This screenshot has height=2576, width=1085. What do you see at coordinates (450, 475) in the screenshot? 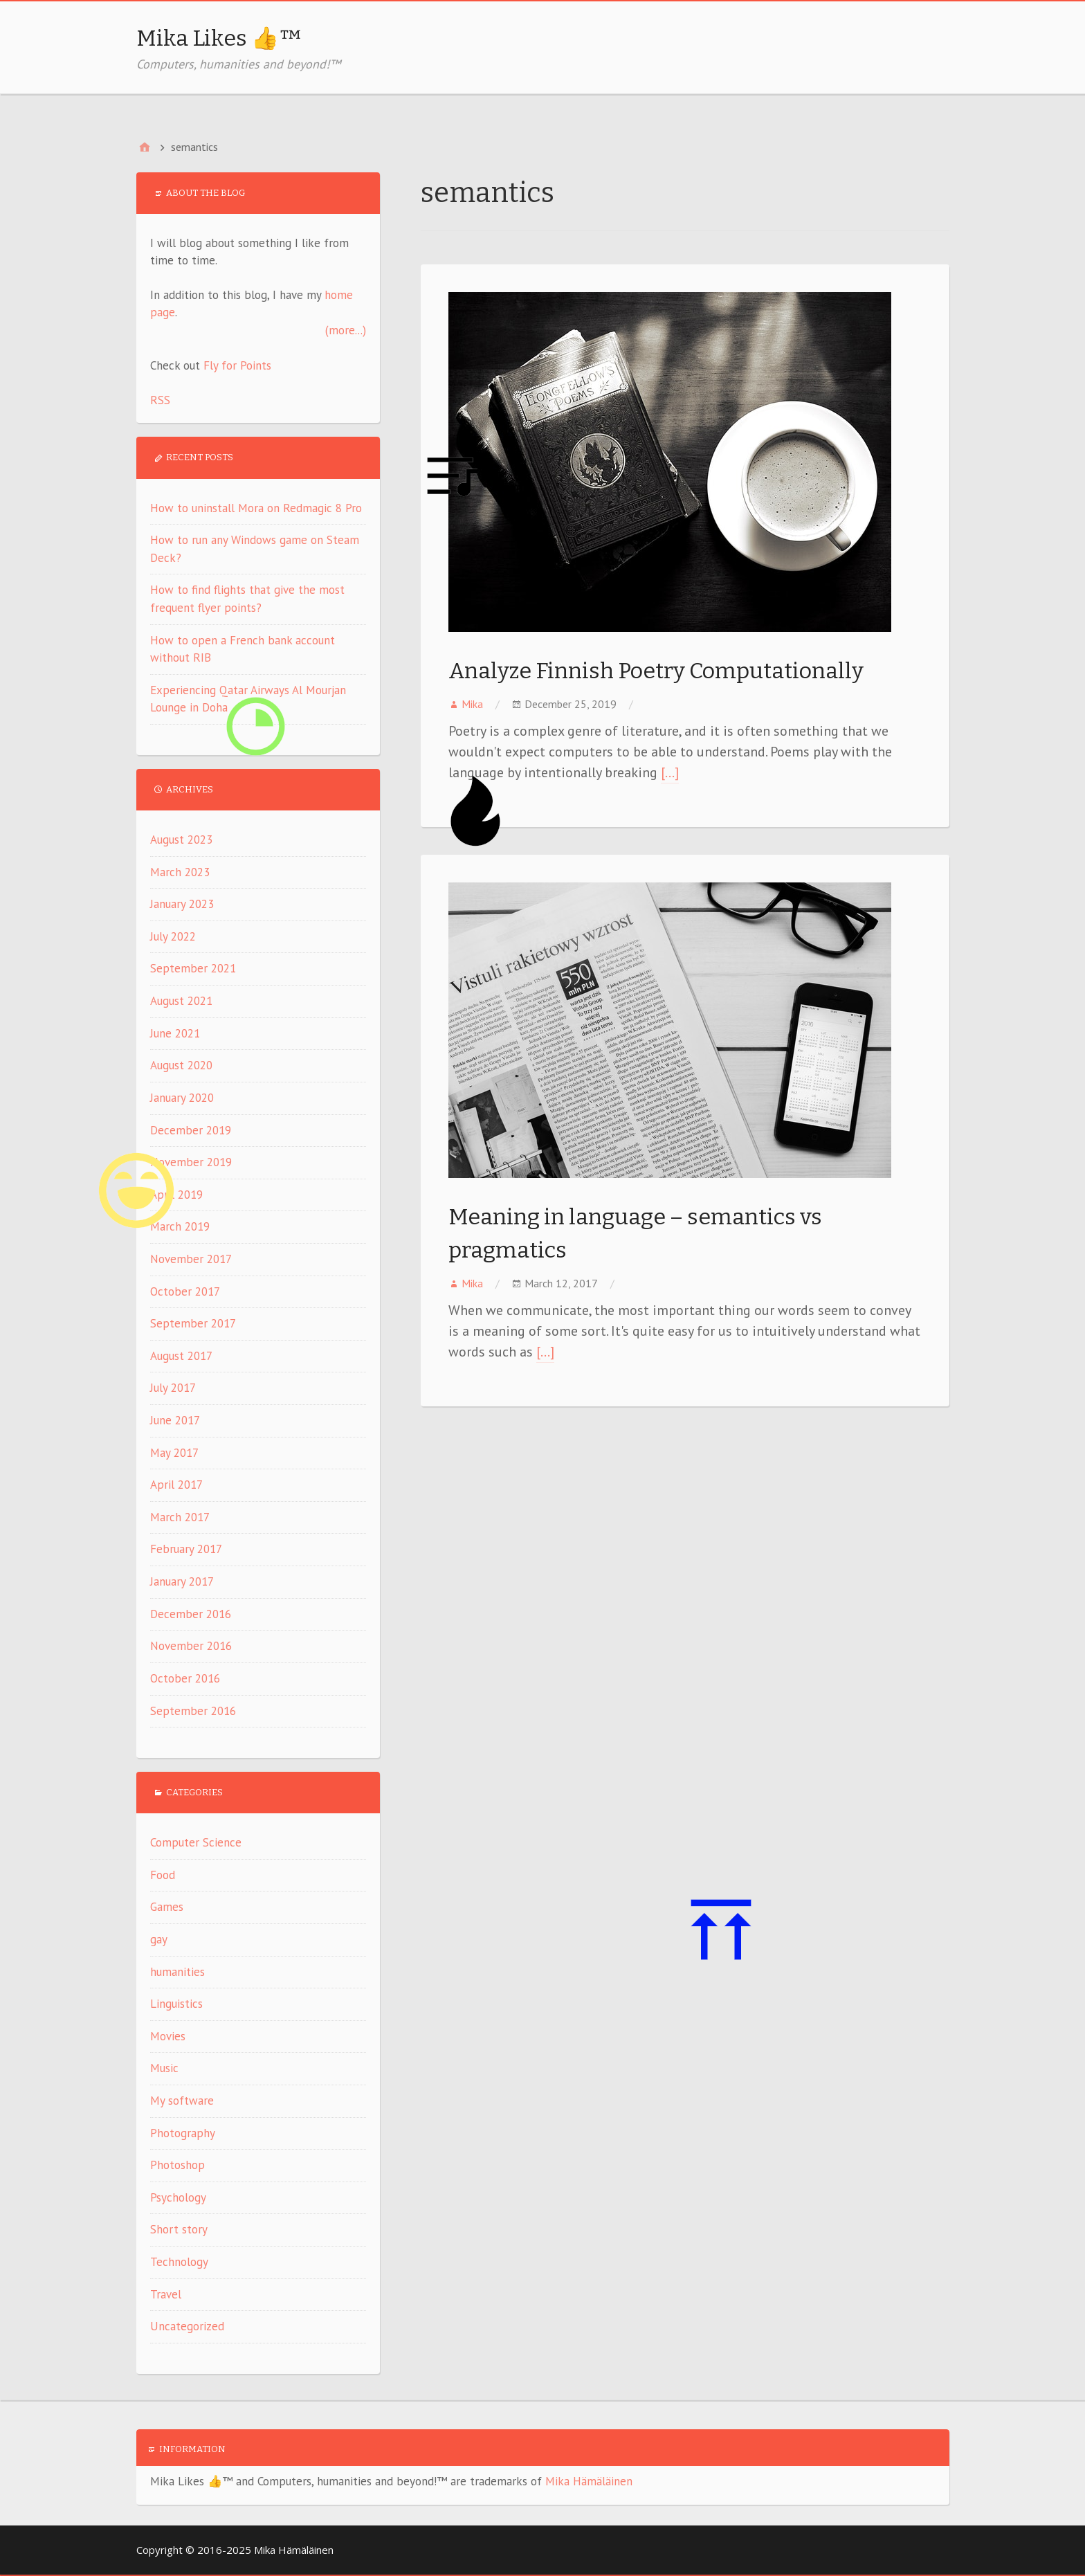
I see `view your playlist` at bounding box center [450, 475].